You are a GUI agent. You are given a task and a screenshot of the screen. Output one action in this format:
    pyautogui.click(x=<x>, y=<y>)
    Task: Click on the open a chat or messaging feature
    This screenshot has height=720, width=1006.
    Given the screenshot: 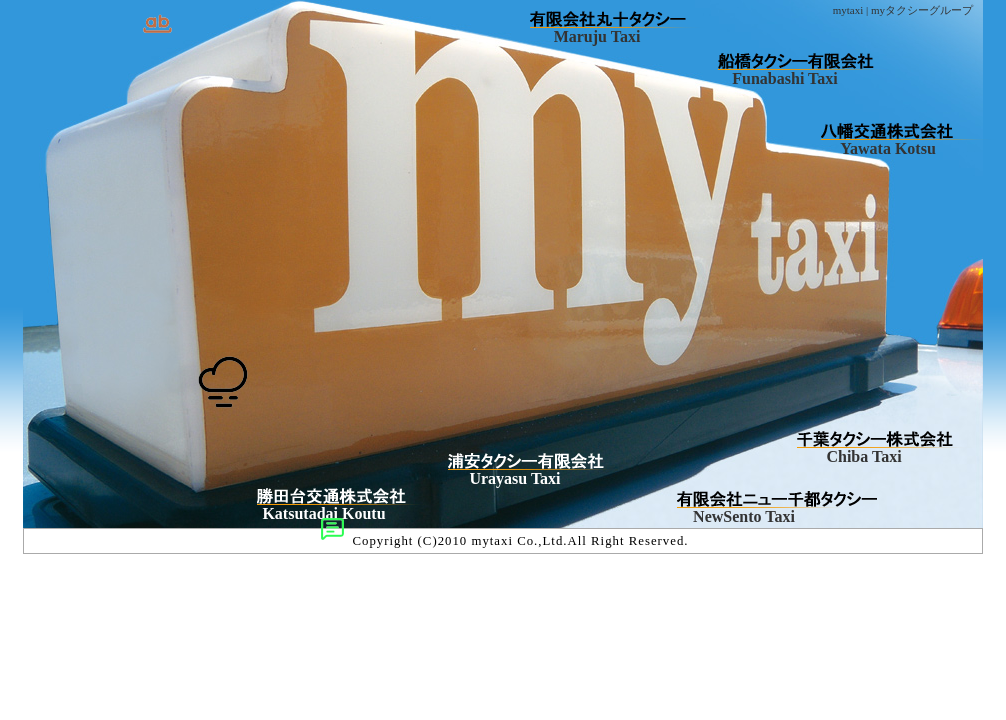 What is the action you would take?
    pyautogui.click(x=332, y=528)
    